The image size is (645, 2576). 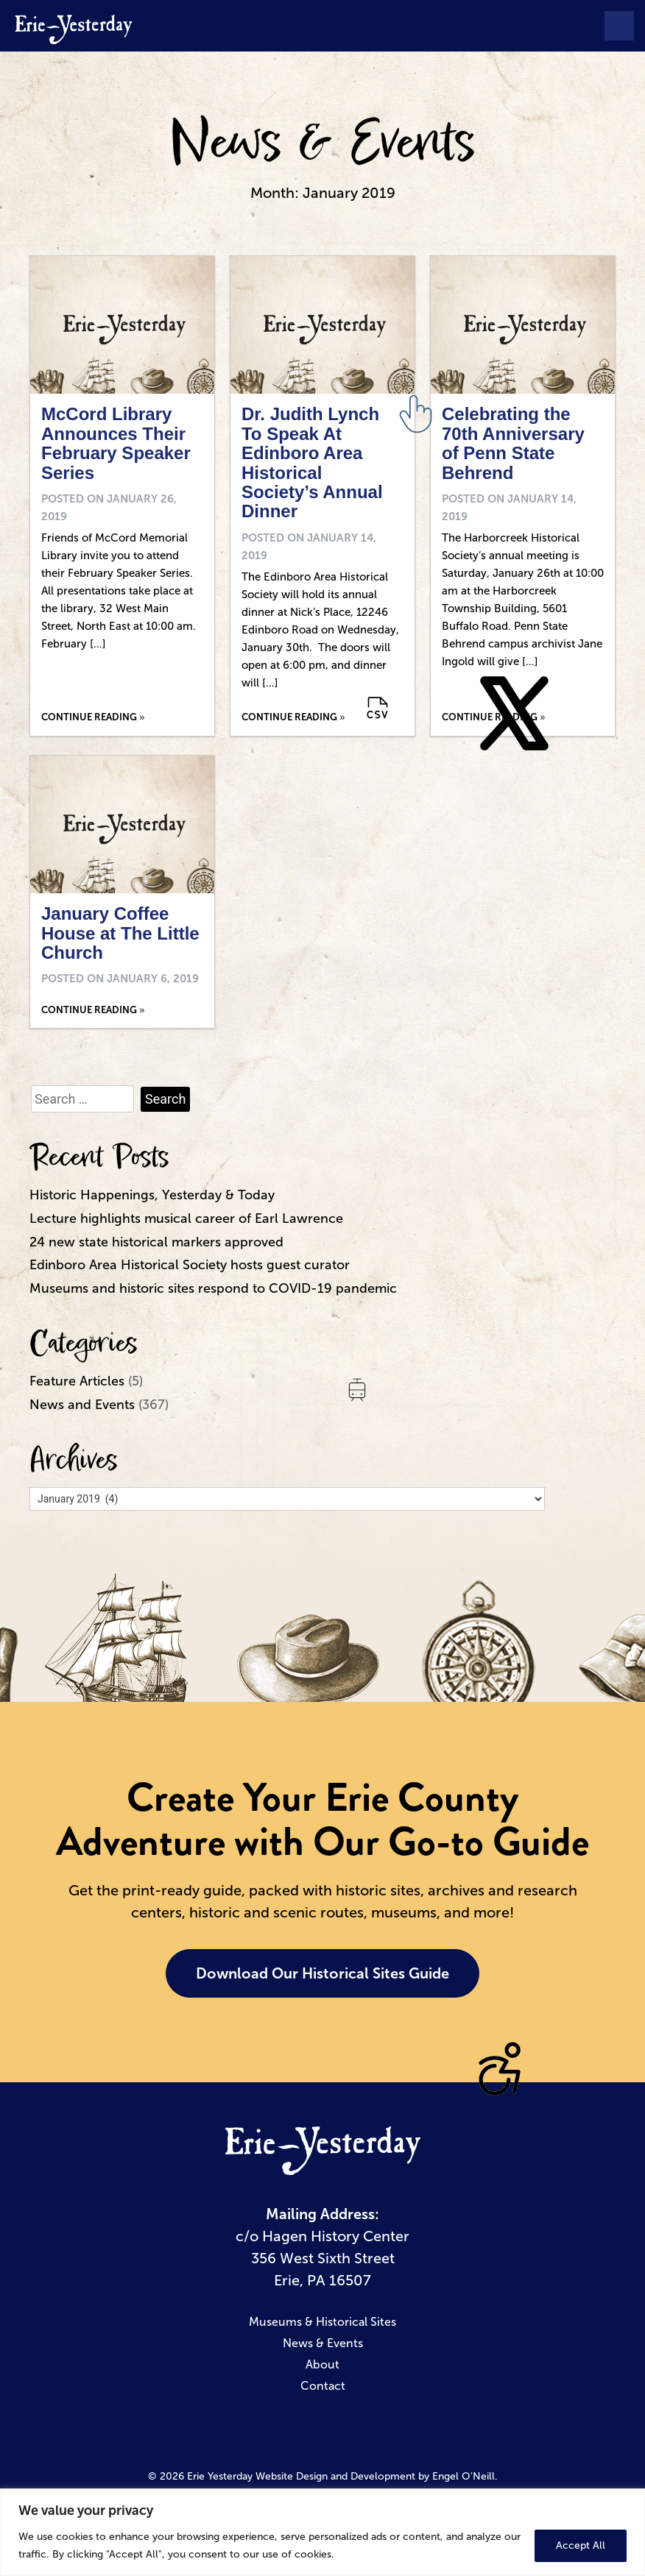 What do you see at coordinates (501, 2070) in the screenshot?
I see `indicates wheelchair accessible route or facility` at bounding box center [501, 2070].